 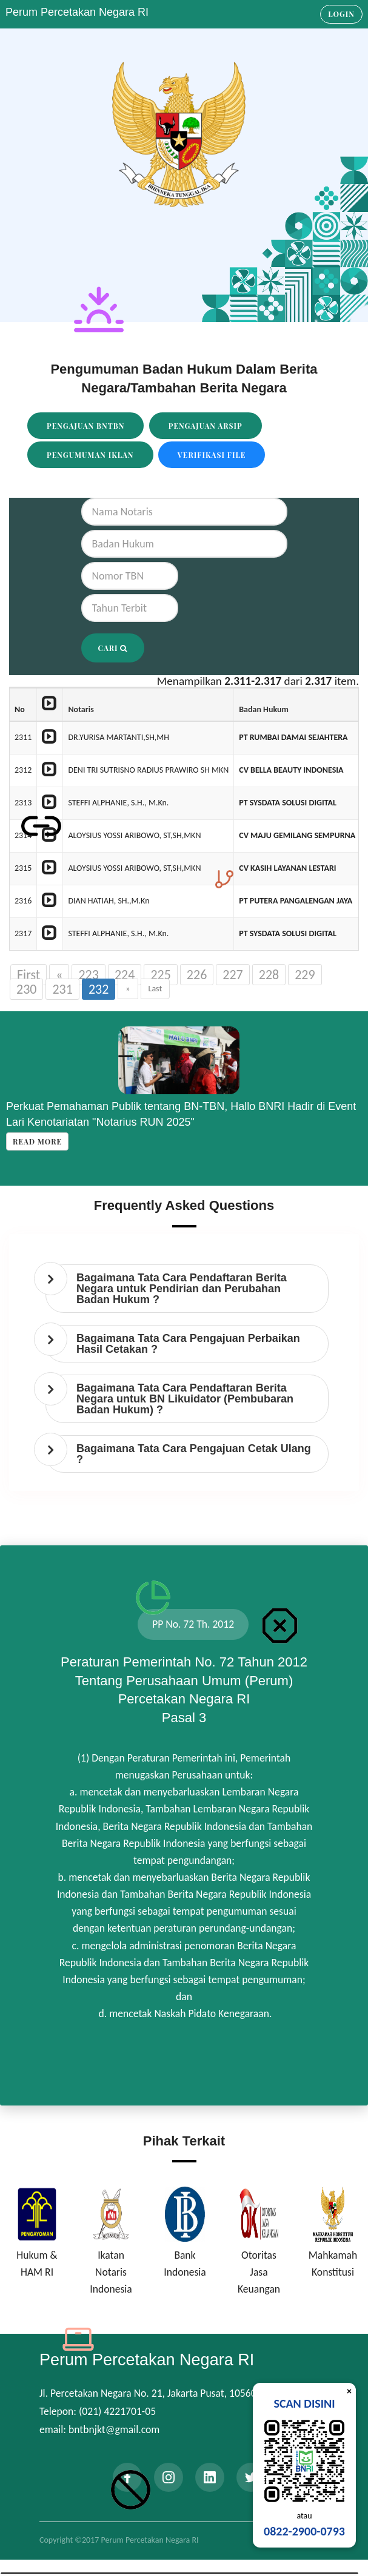 I want to click on set display to evening or night mode, so click(x=99, y=309).